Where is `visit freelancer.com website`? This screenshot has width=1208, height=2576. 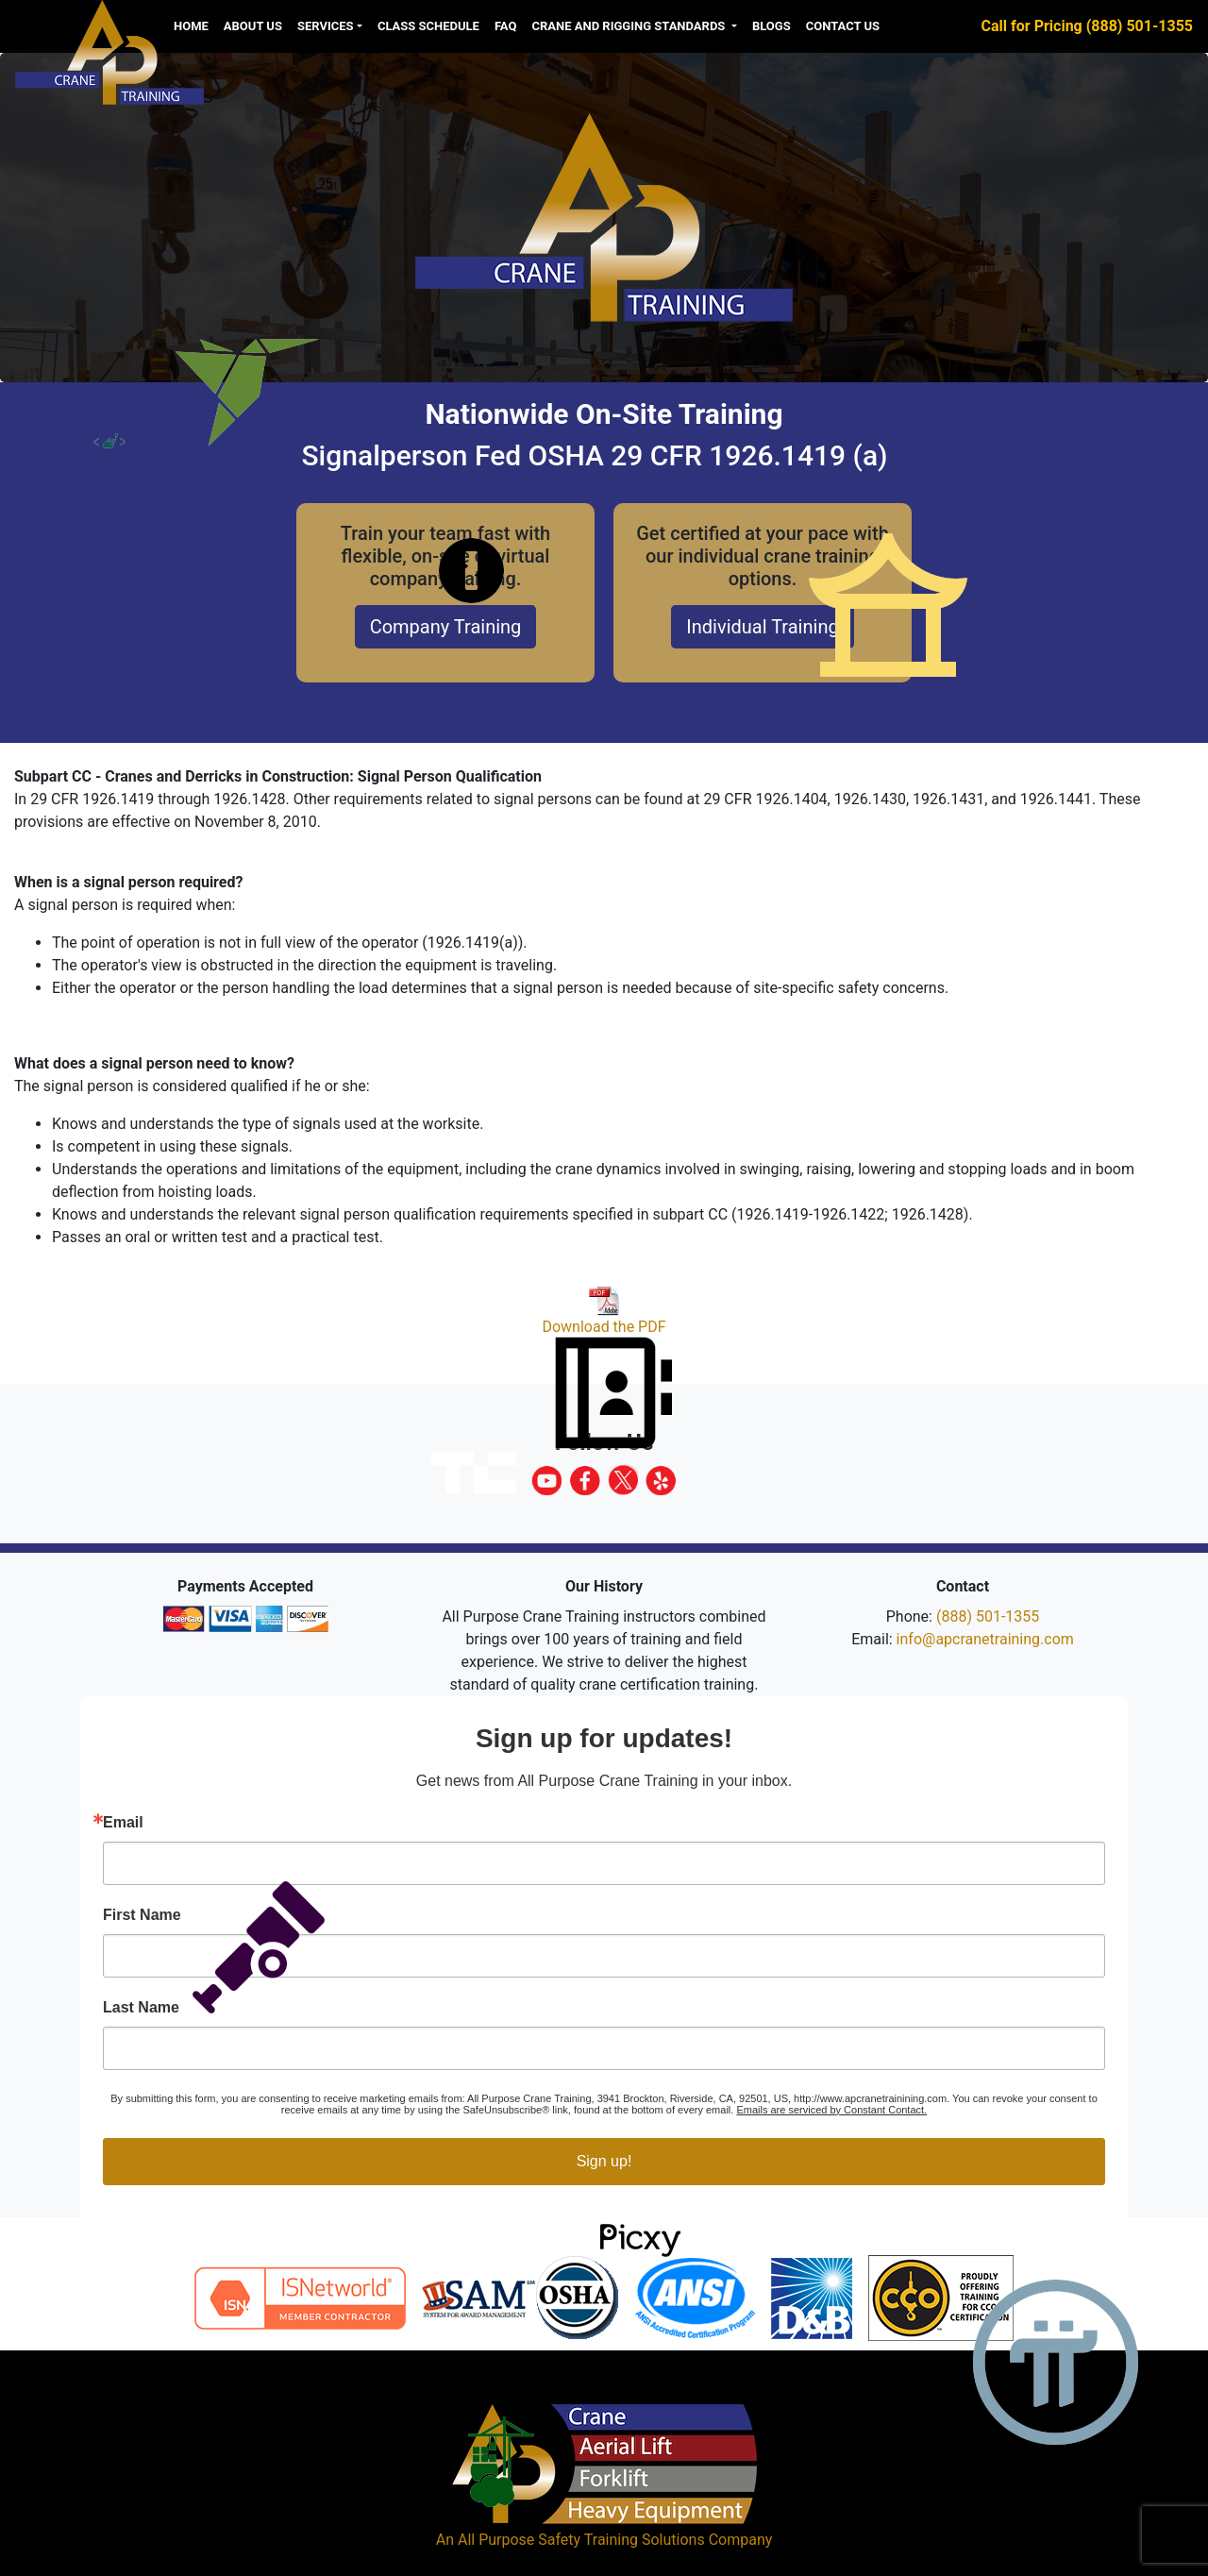
visit freelancer.com website is located at coordinates (247, 393).